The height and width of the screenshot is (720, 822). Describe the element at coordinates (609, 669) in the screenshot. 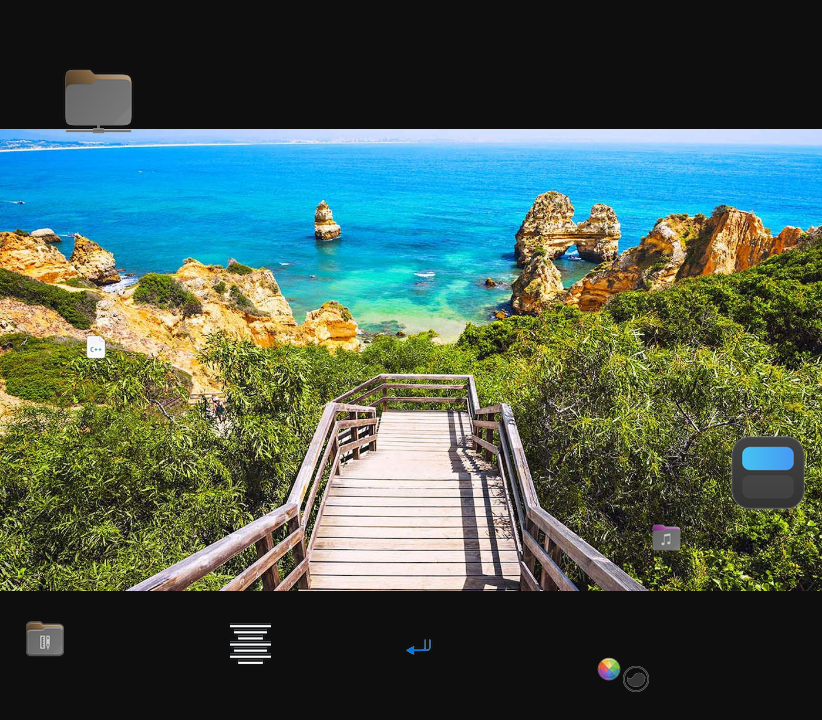

I see `open color picker or palette settings` at that location.